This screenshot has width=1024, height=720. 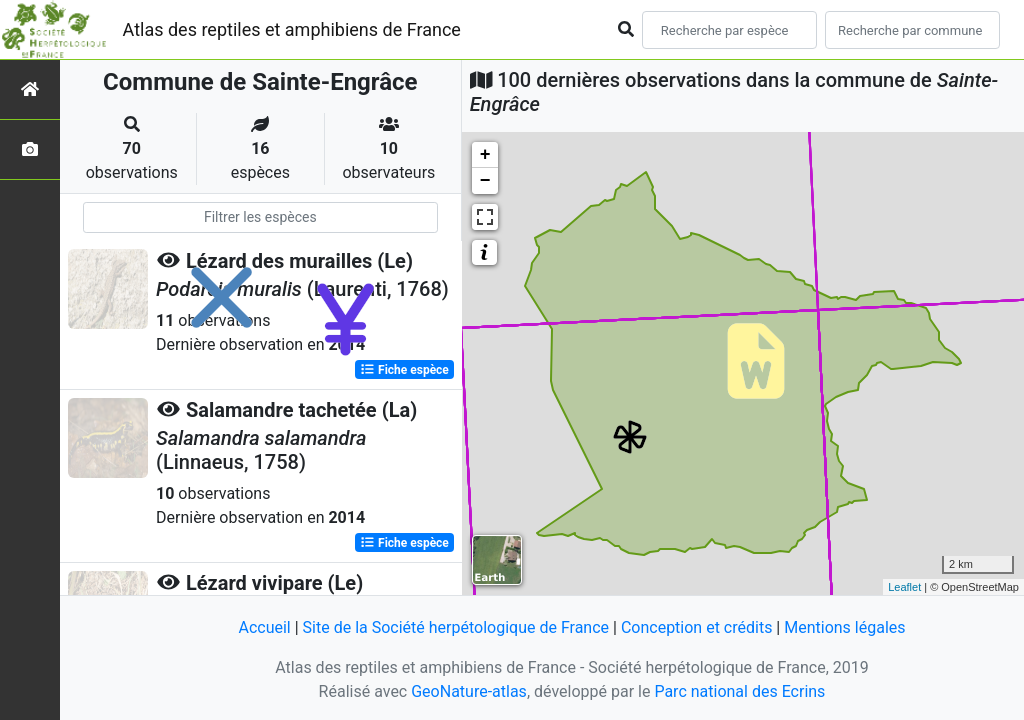 What do you see at coordinates (221, 297) in the screenshot?
I see `close the current window or dialog` at bounding box center [221, 297].